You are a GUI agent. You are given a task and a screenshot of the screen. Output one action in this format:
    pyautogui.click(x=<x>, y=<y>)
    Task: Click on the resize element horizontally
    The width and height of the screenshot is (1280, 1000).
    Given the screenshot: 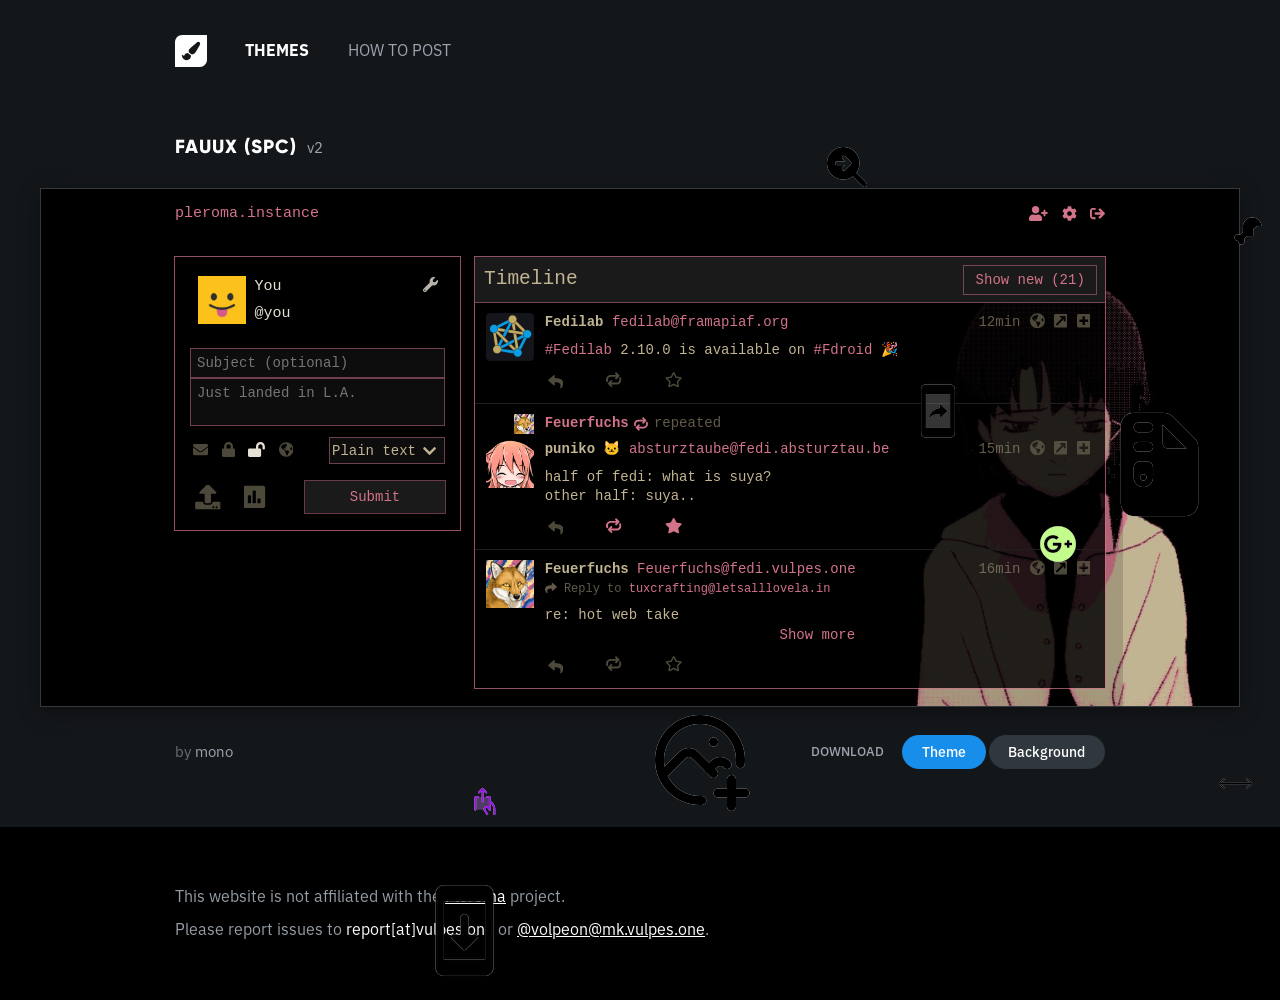 What is the action you would take?
    pyautogui.click(x=1235, y=783)
    